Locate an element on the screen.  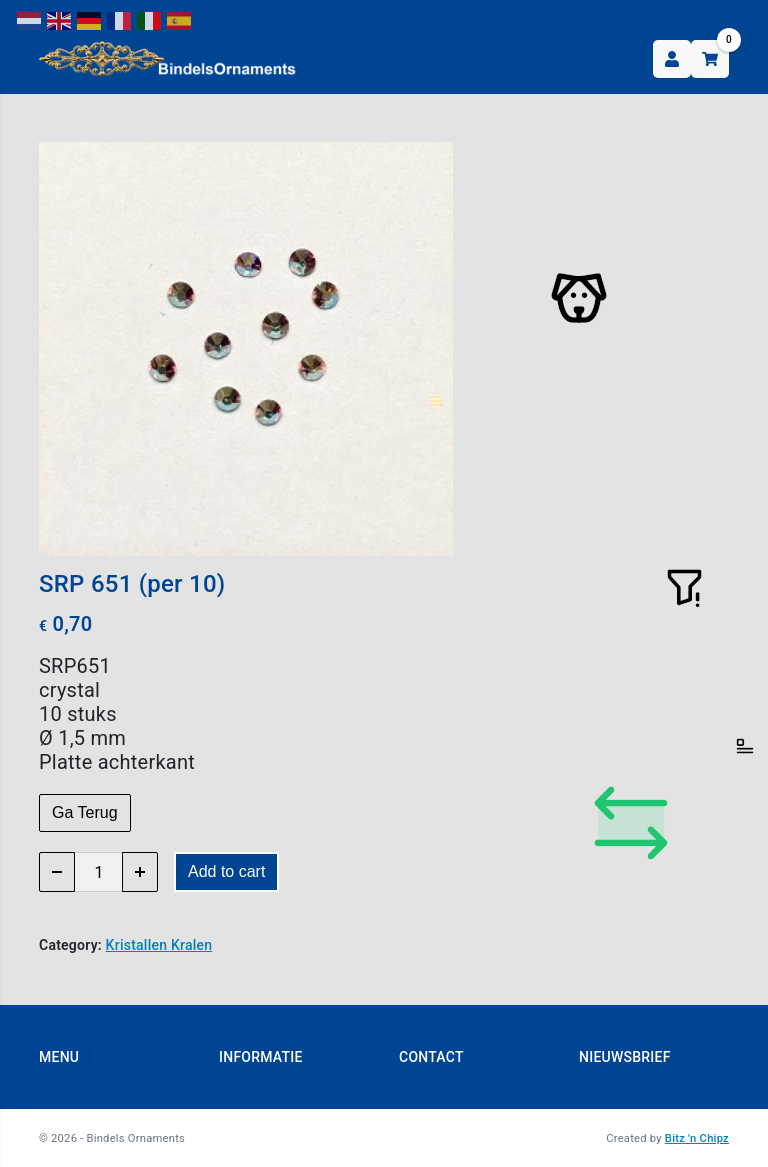
browse pet-related content or services is located at coordinates (579, 298).